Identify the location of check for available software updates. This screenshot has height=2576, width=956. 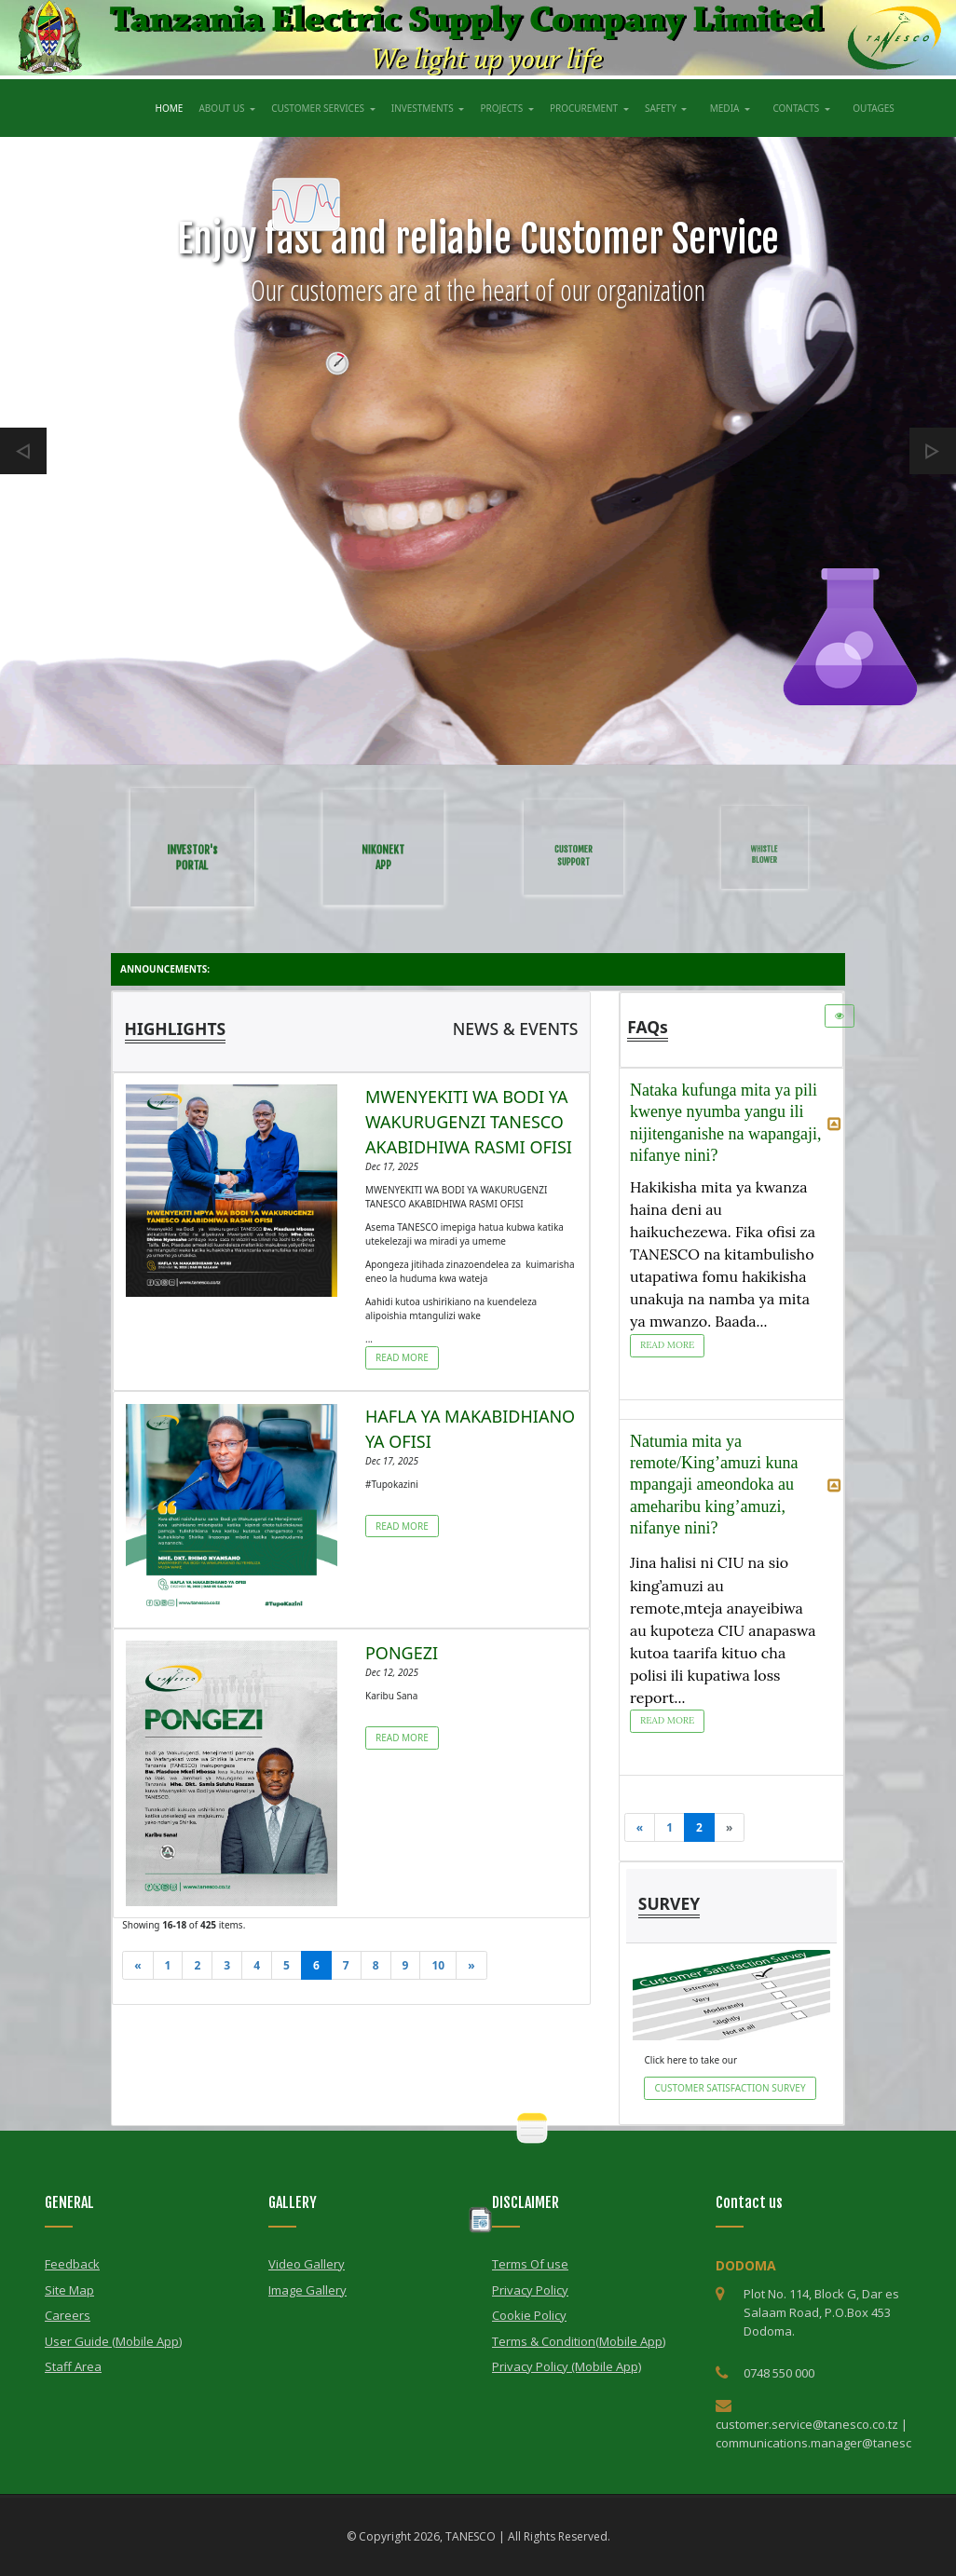
(168, 1852).